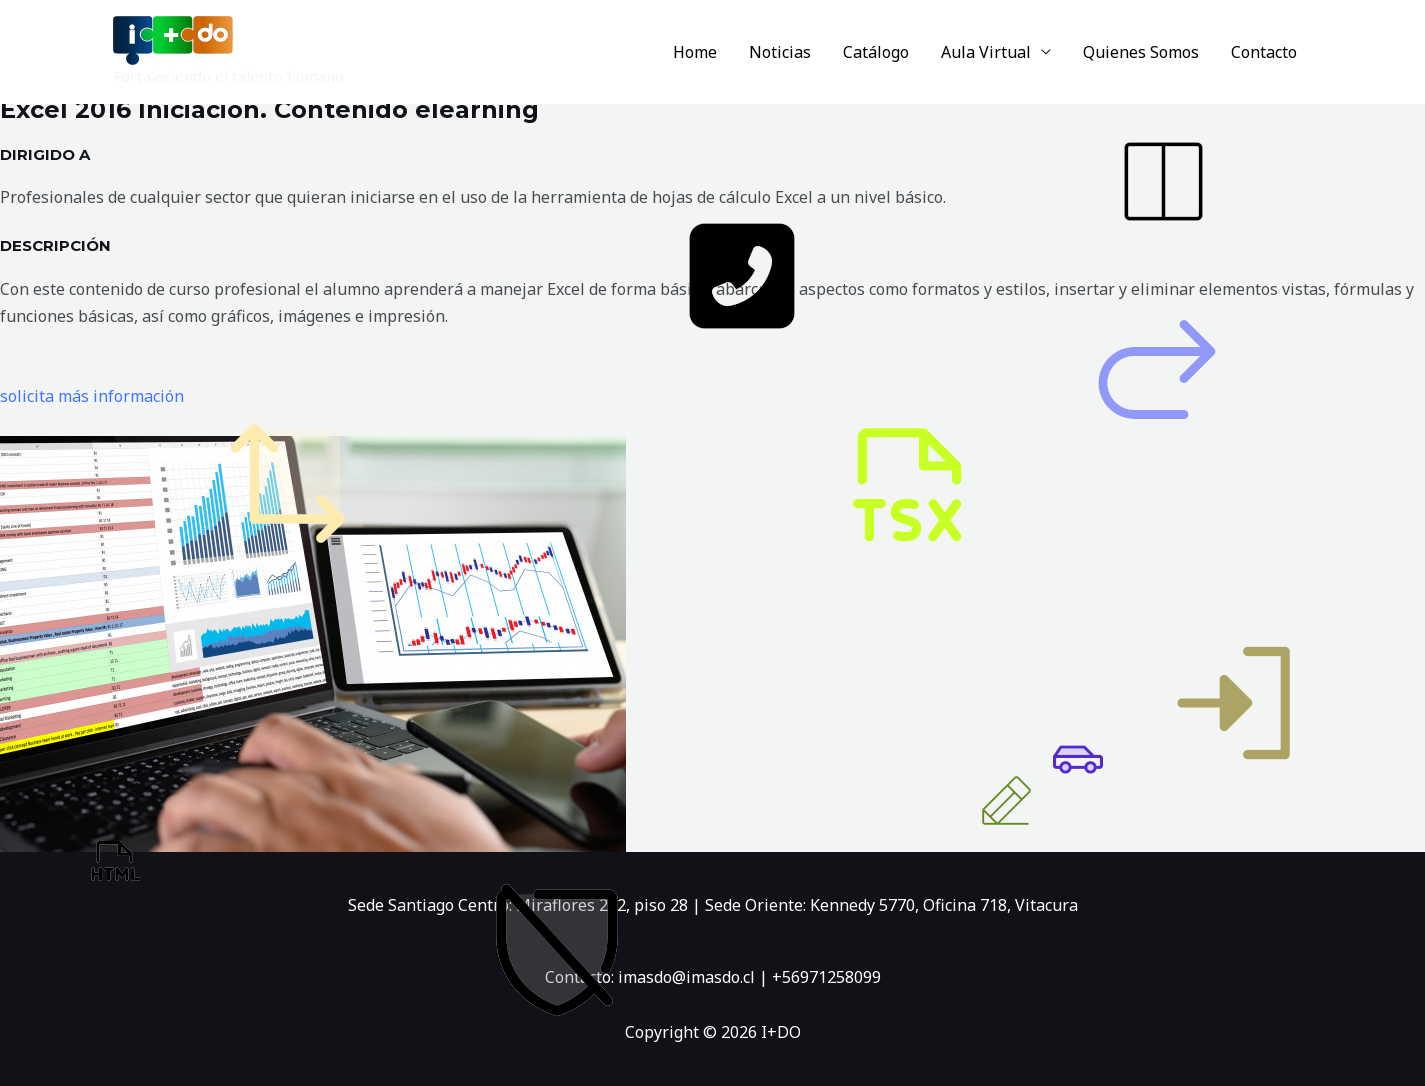 The image size is (1425, 1086). I want to click on redo last action, so click(1157, 374).